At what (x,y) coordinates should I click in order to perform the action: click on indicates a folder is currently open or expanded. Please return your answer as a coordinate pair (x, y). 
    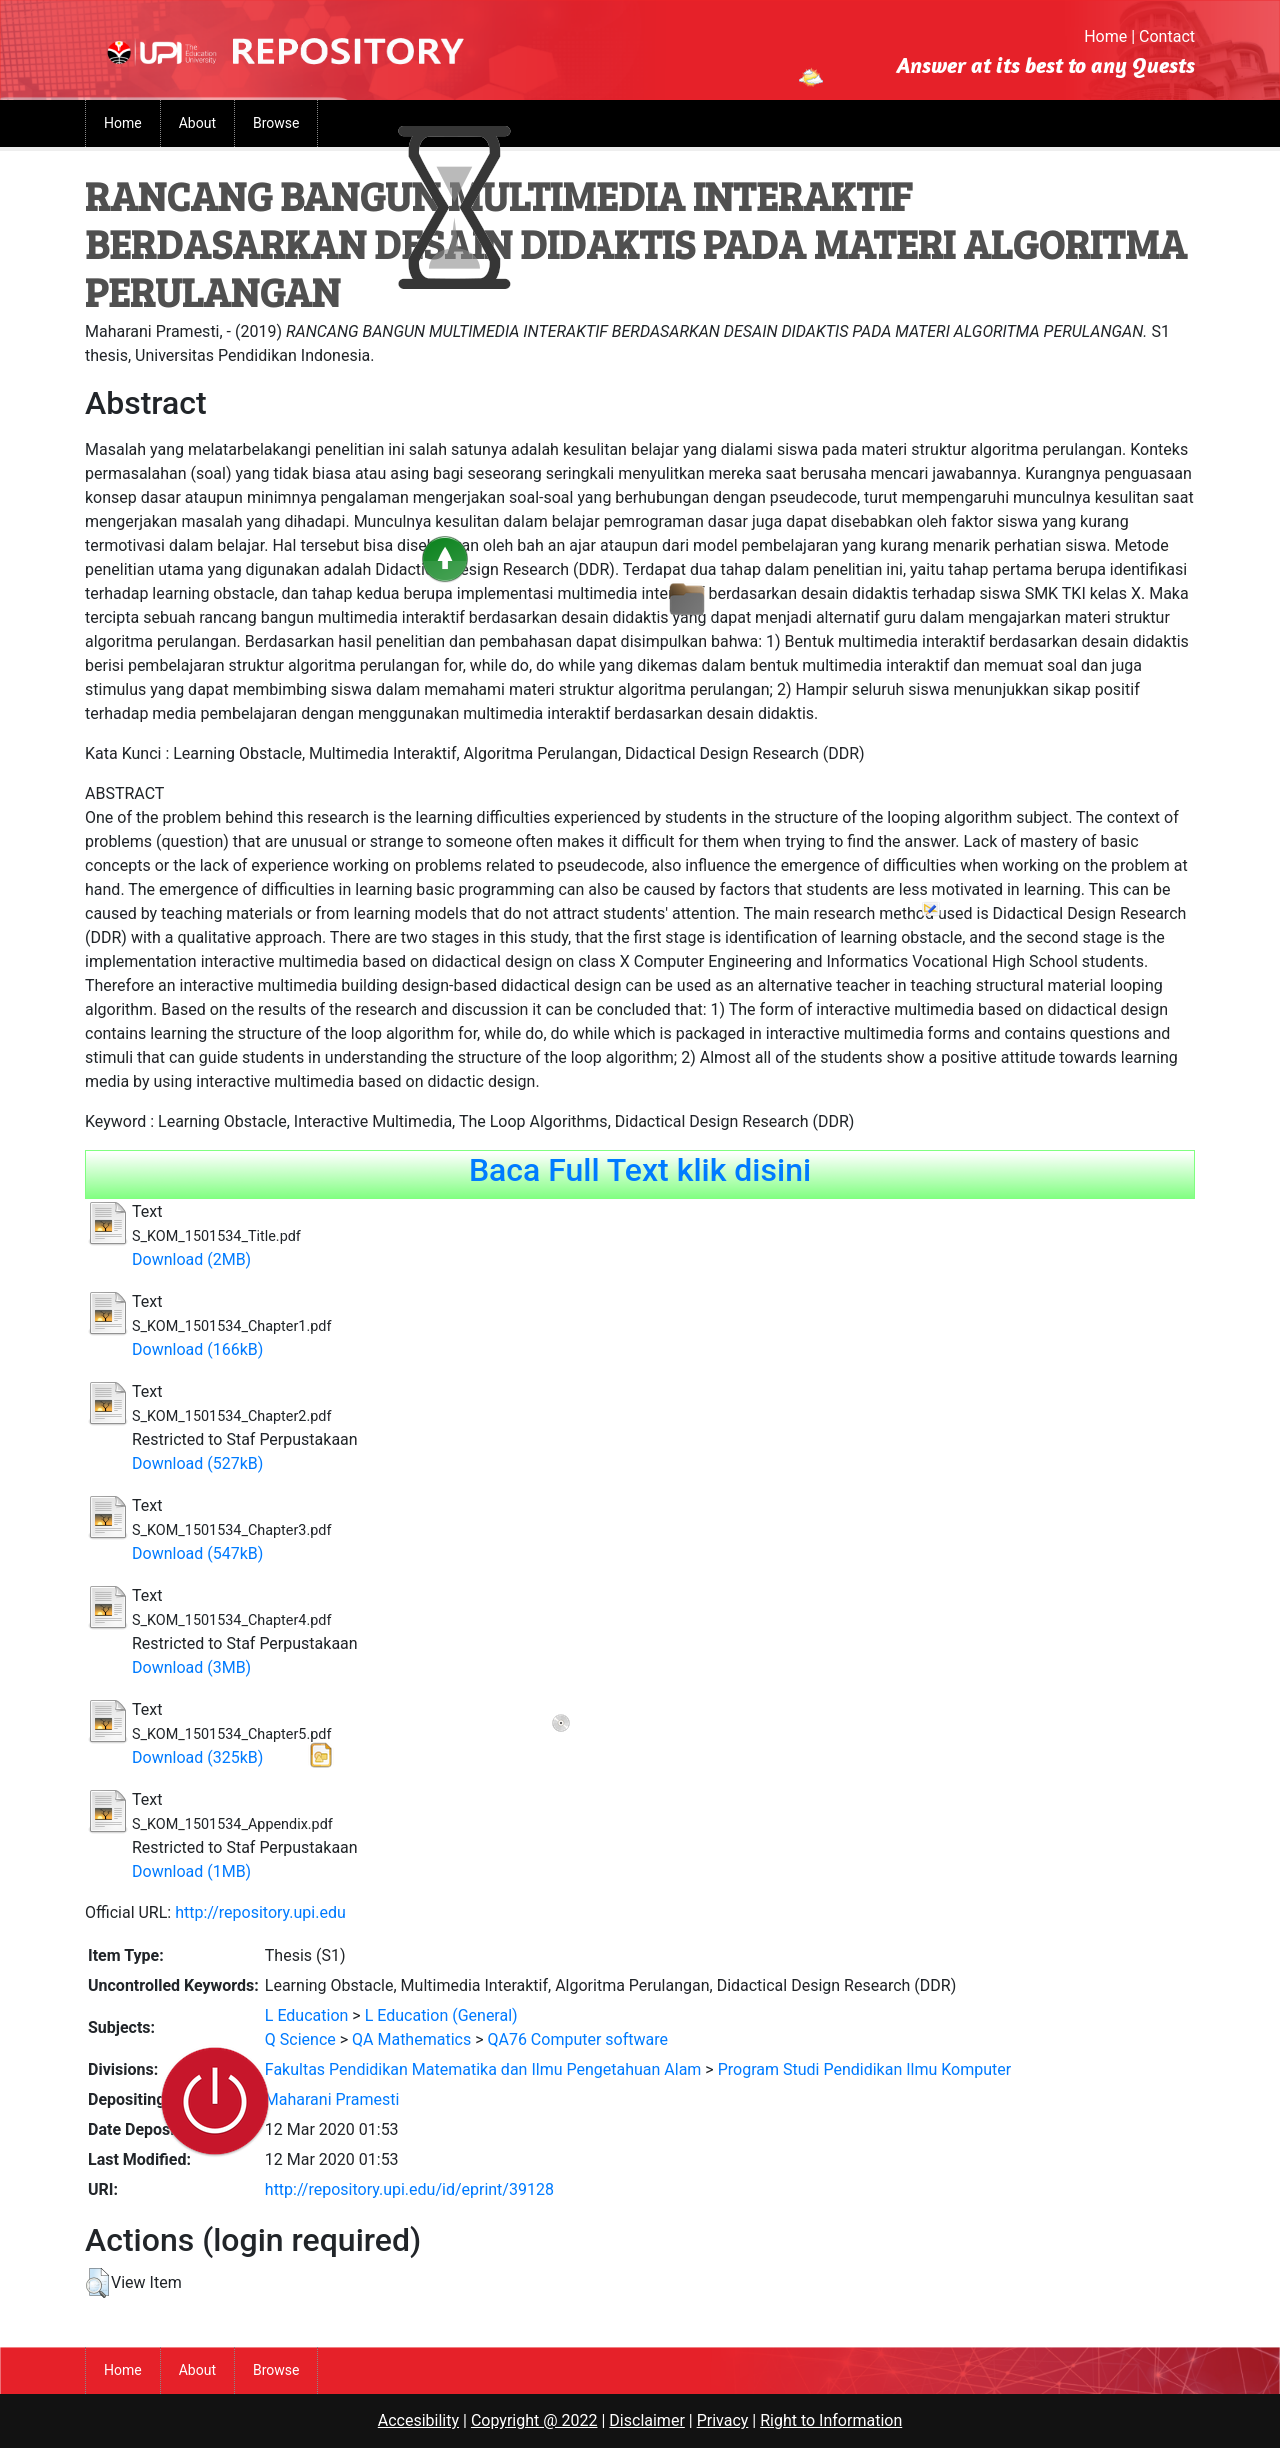
    Looking at the image, I should click on (687, 599).